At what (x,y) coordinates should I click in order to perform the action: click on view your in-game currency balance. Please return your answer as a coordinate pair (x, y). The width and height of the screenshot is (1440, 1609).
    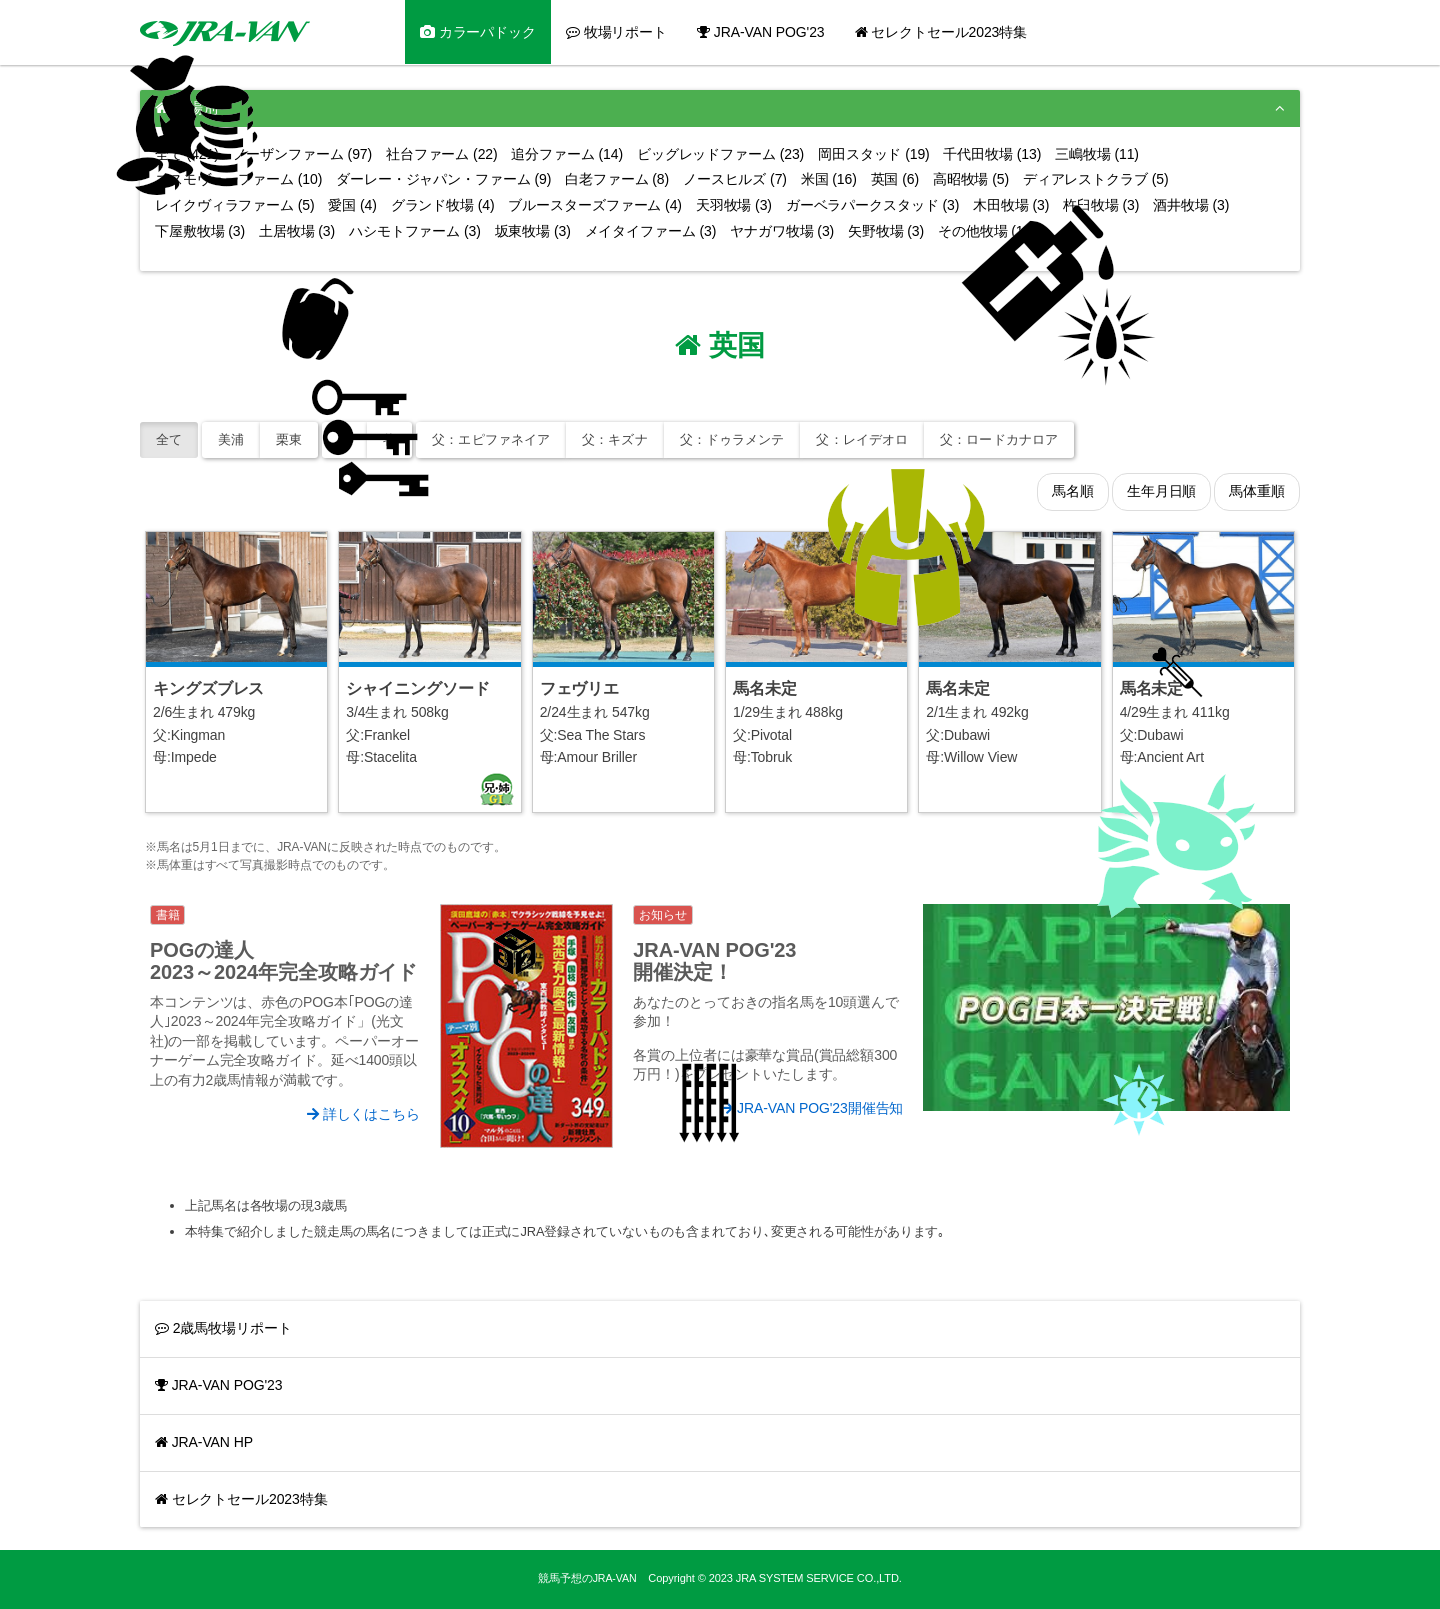
    Looking at the image, I should click on (187, 125).